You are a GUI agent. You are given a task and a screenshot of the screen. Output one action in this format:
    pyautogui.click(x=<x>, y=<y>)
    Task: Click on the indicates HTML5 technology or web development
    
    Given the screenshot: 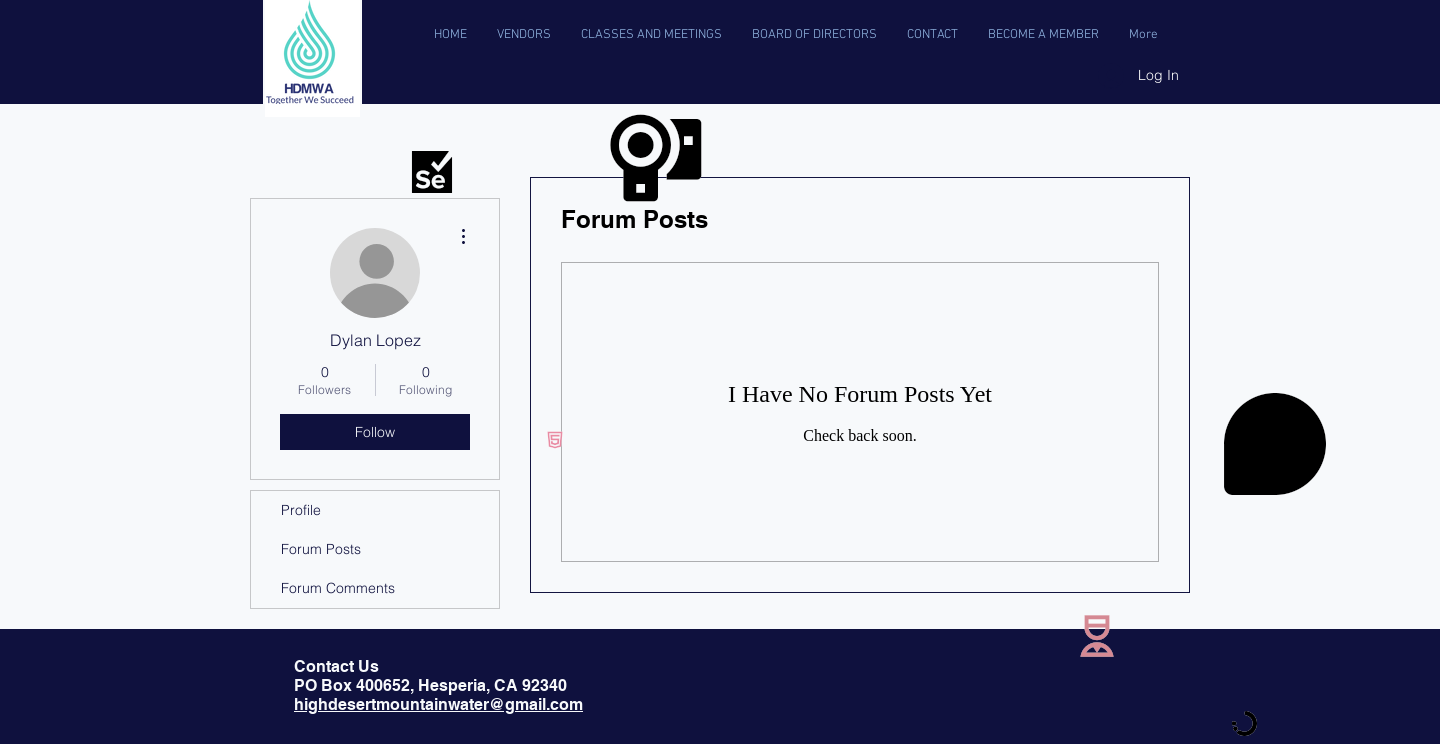 What is the action you would take?
    pyautogui.click(x=555, y=440)
    